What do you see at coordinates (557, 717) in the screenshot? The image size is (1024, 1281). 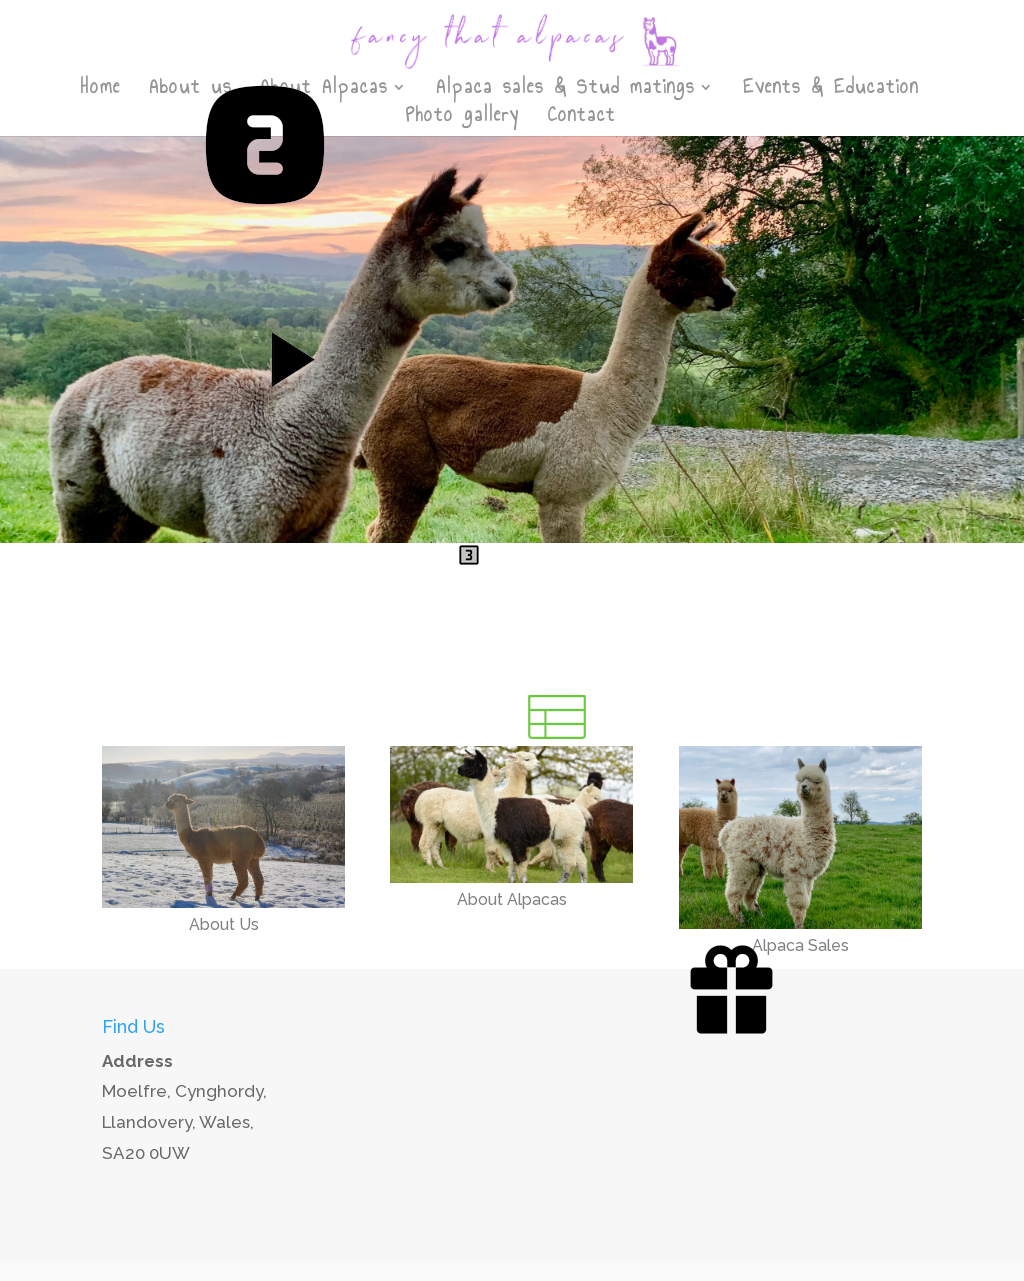 I see `view data in table format` at bounding box center [557, 717].